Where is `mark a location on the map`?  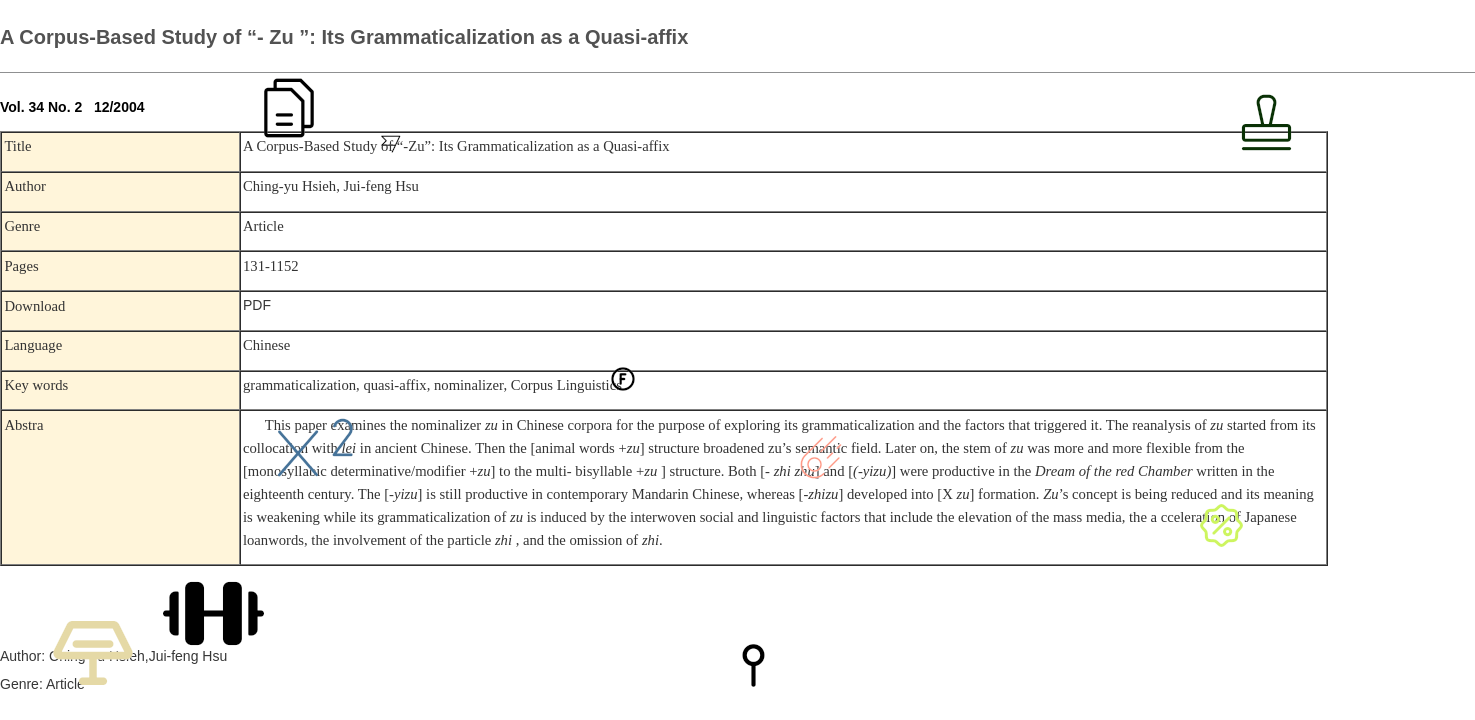
mark a location on the map is located at coordinates (753, 665).